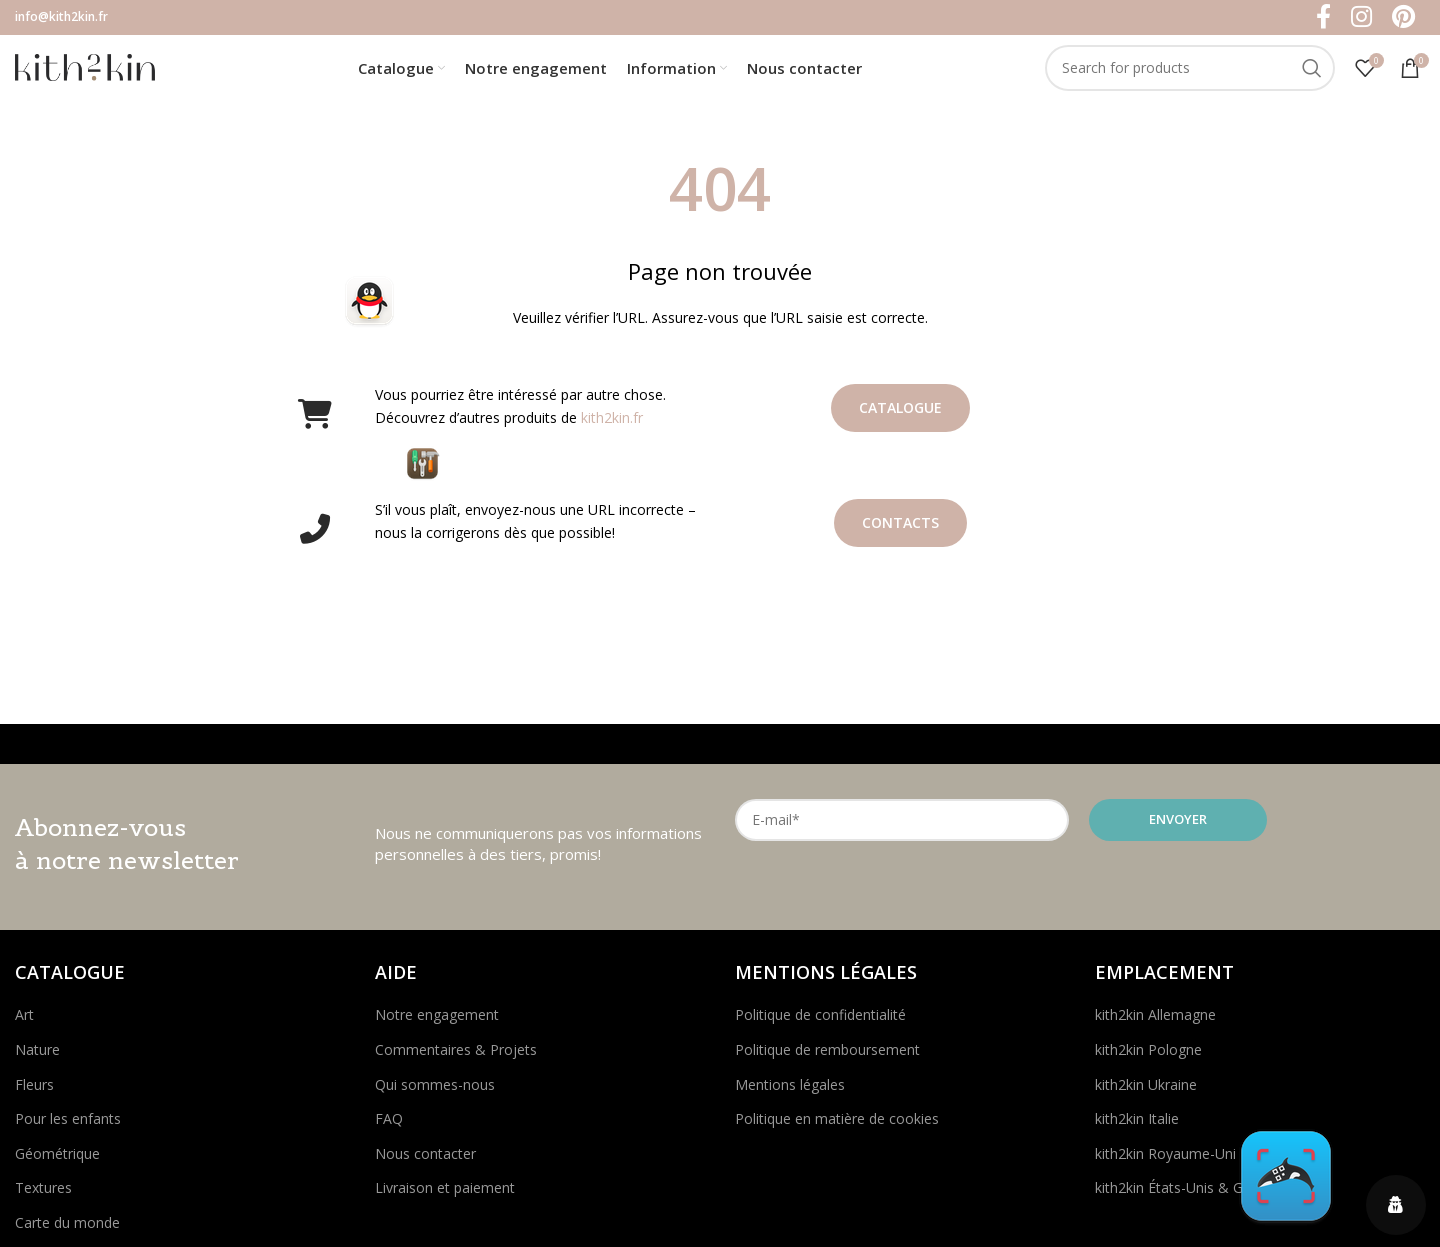 The width and height of the screenshot is (1440, 1247). Describe the element at coordinates (422, 463) in the screenshot. I see `open workbench or developer tools app` at that location.